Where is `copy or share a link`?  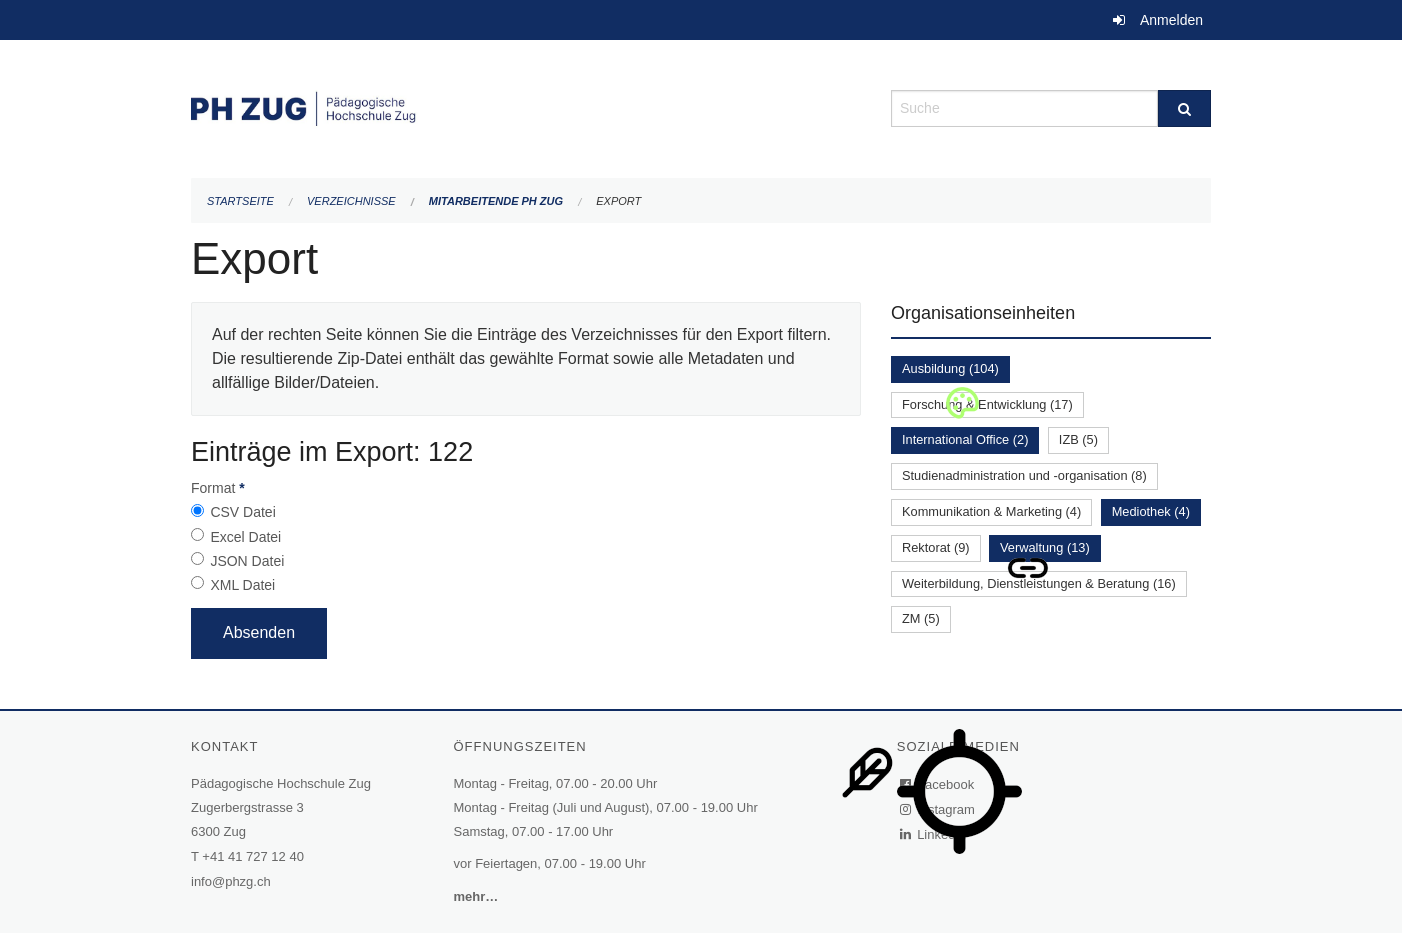 copy or share a link is located at coordinates (1028, 568).